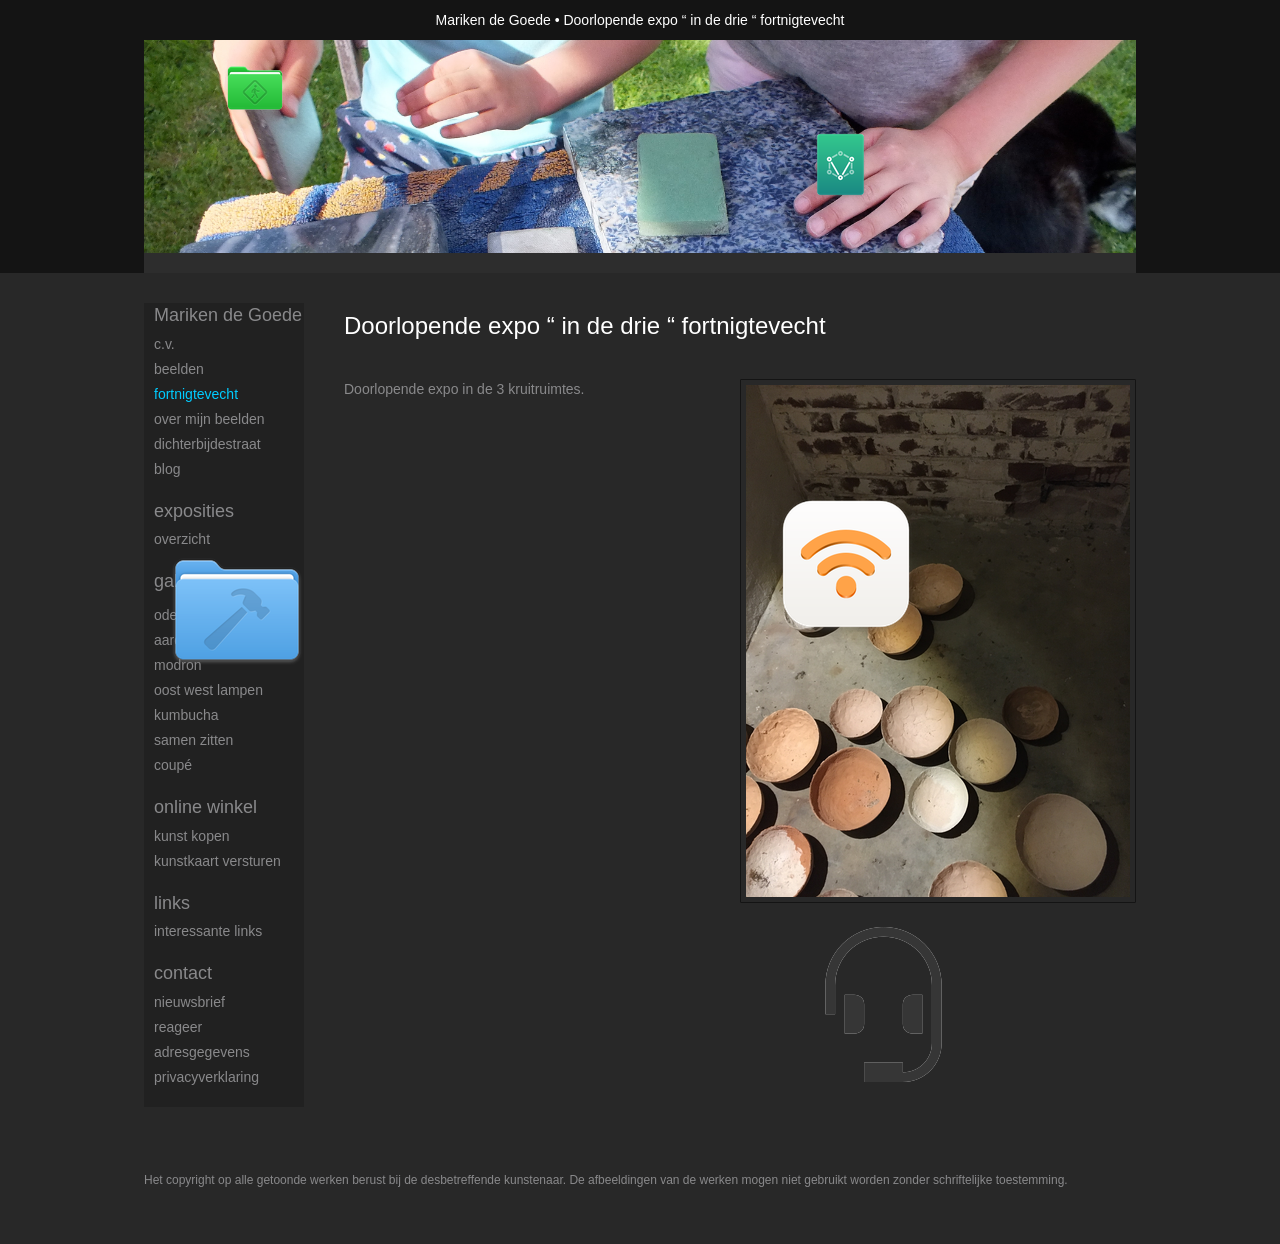 The image size is (1280, 1244). I want to click on vector graphics template file, so click(840, 165).